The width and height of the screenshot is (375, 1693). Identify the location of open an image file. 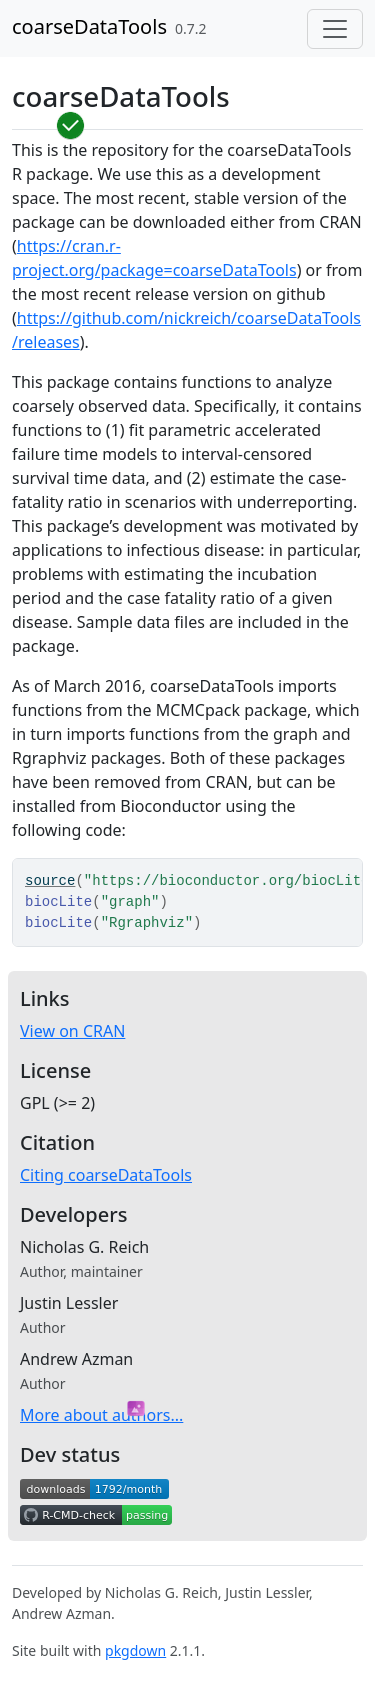
(136, 1408).